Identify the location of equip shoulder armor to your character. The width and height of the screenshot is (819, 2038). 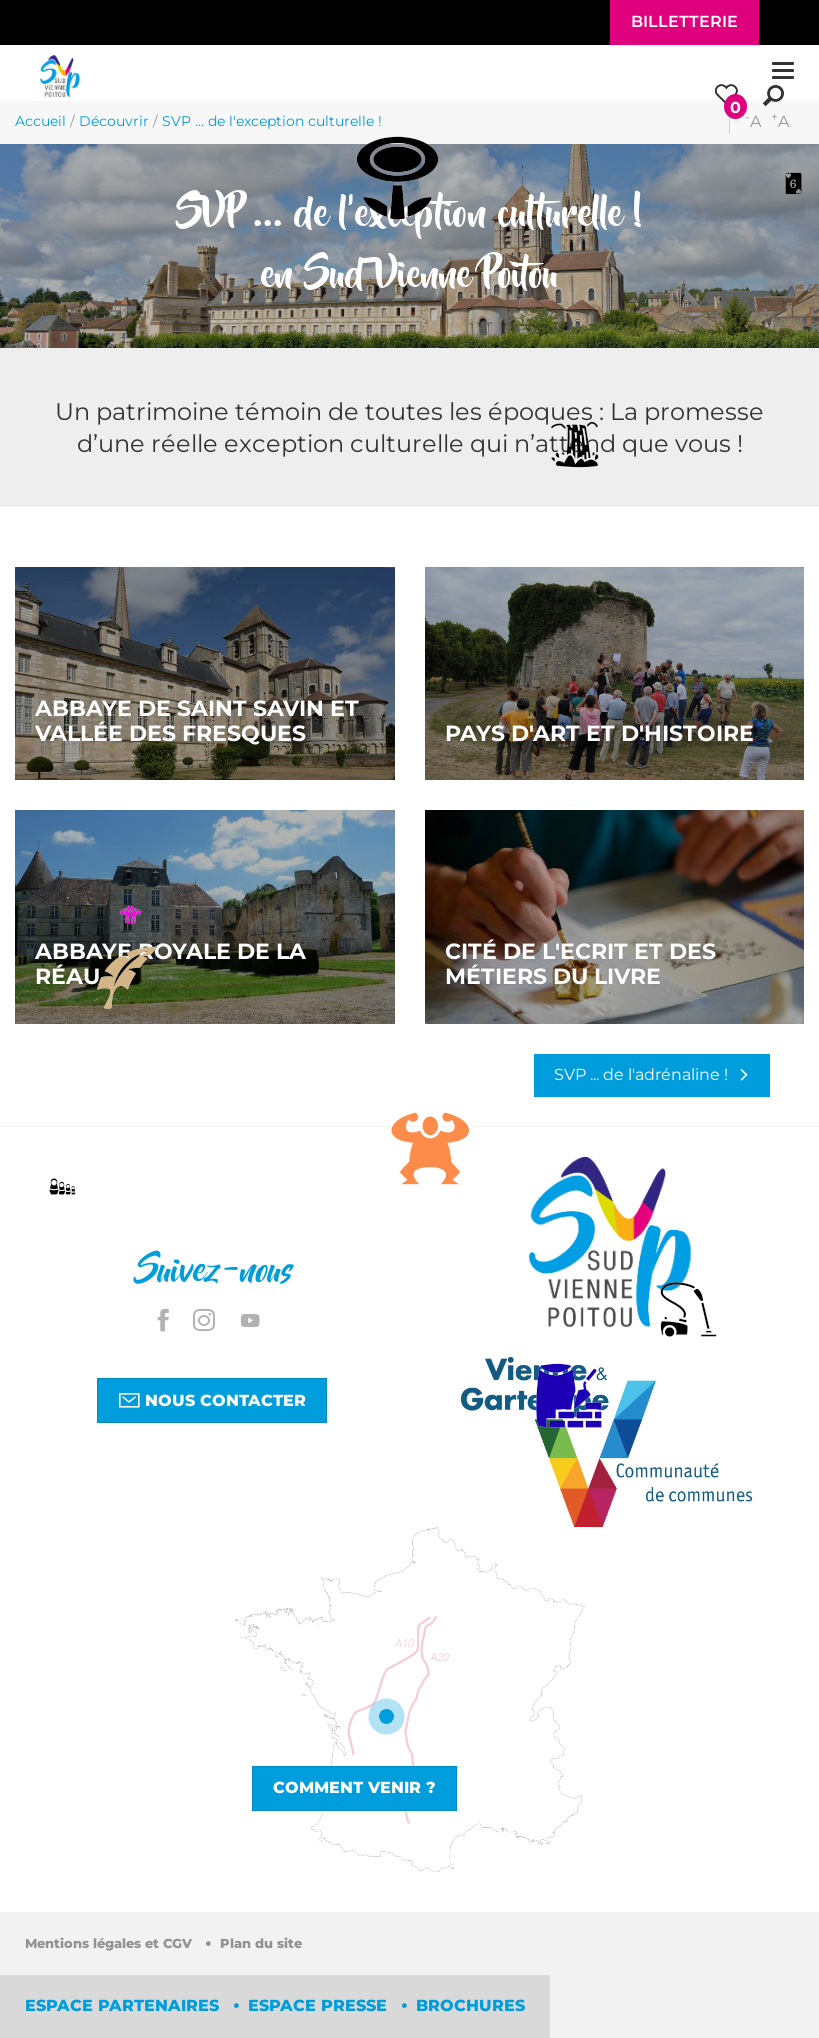
(130, 914).